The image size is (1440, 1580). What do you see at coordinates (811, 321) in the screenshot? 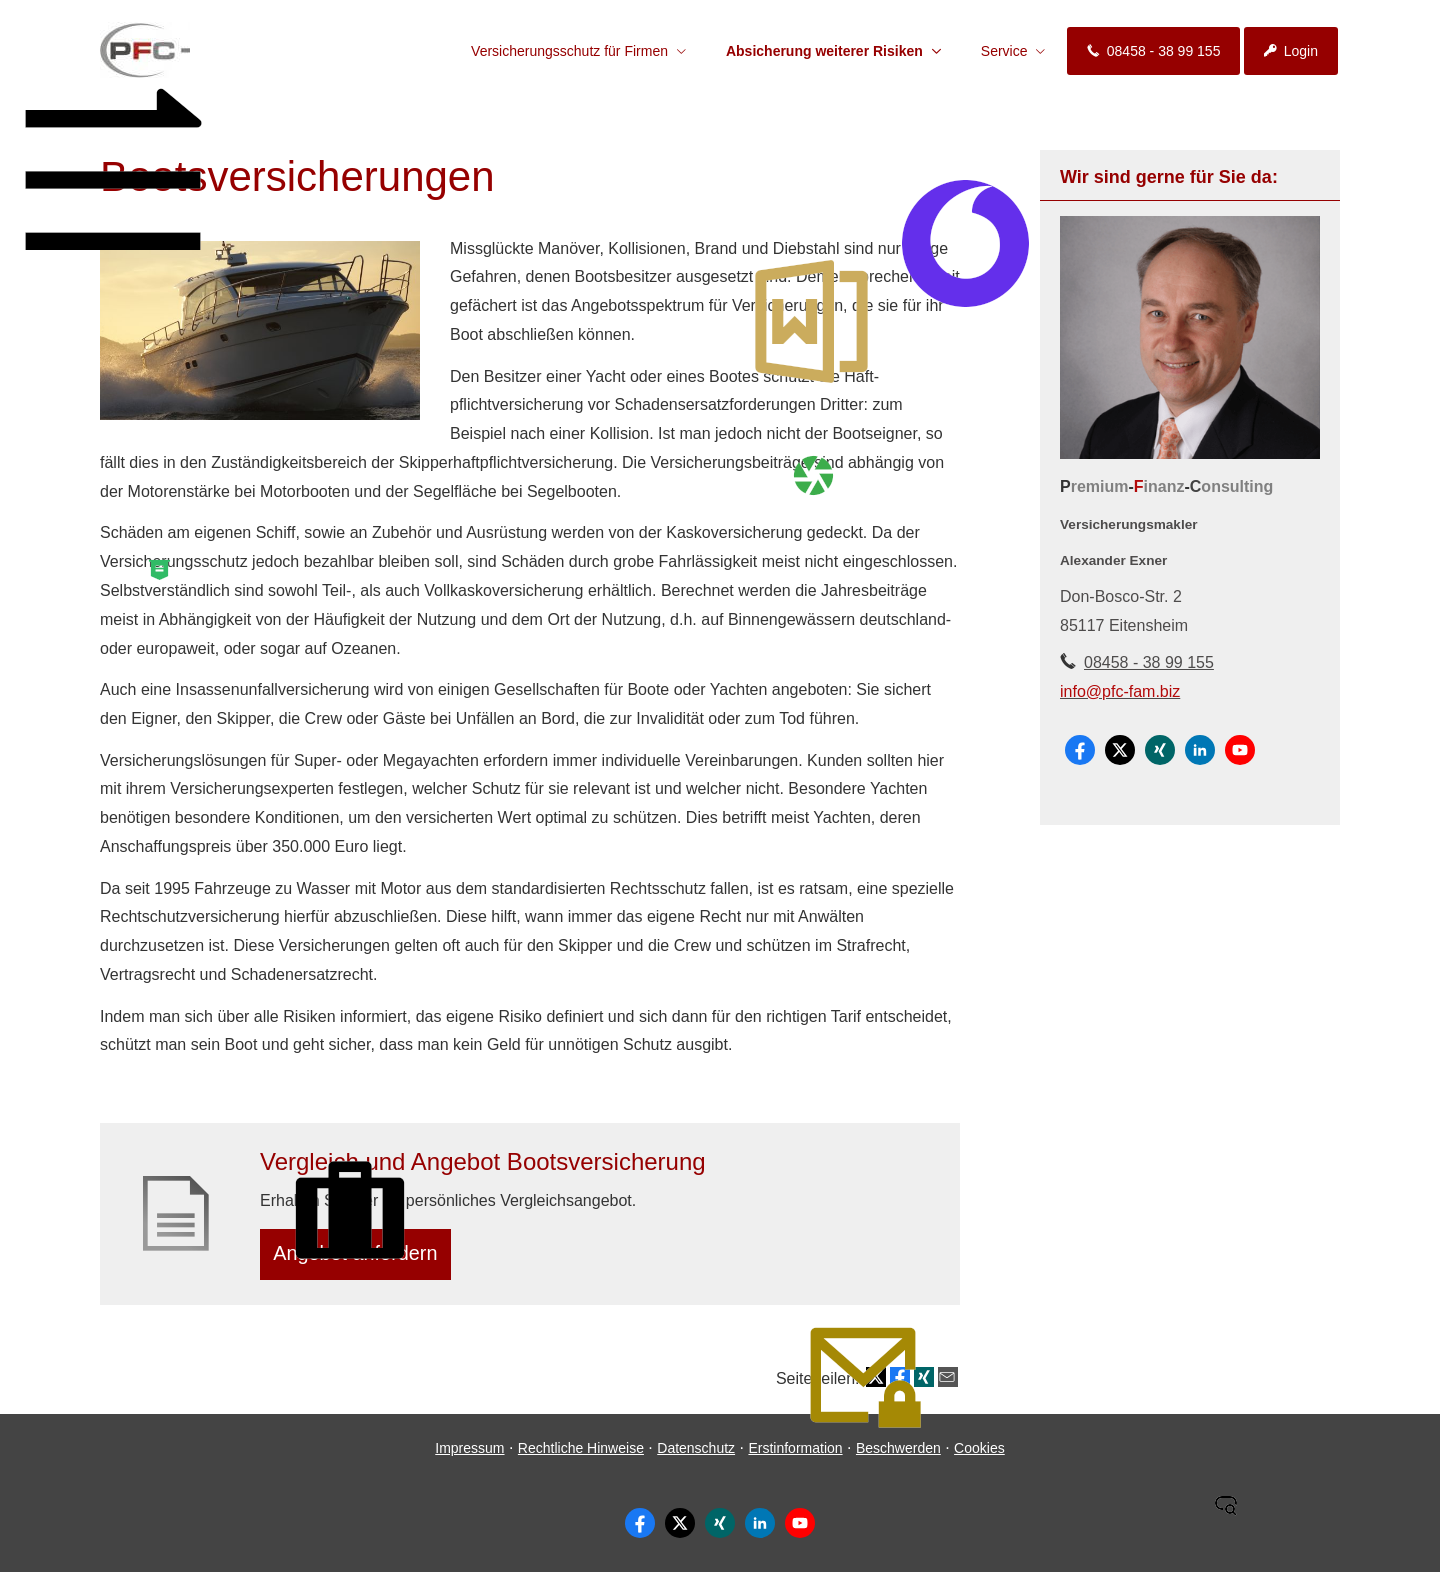
I see `open a Microsoft Word document` at bounding box center [811, 321].